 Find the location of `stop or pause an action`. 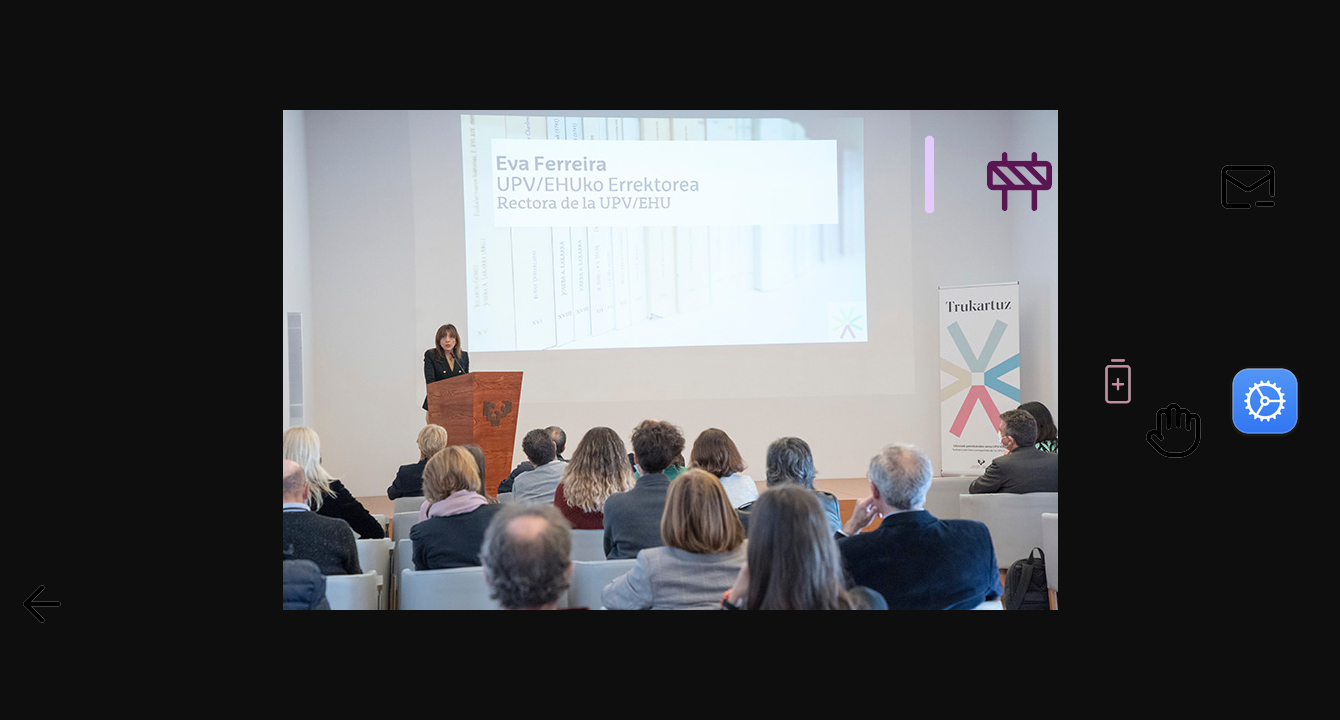

stop or pause an action is located at coordinates (1173, 430).